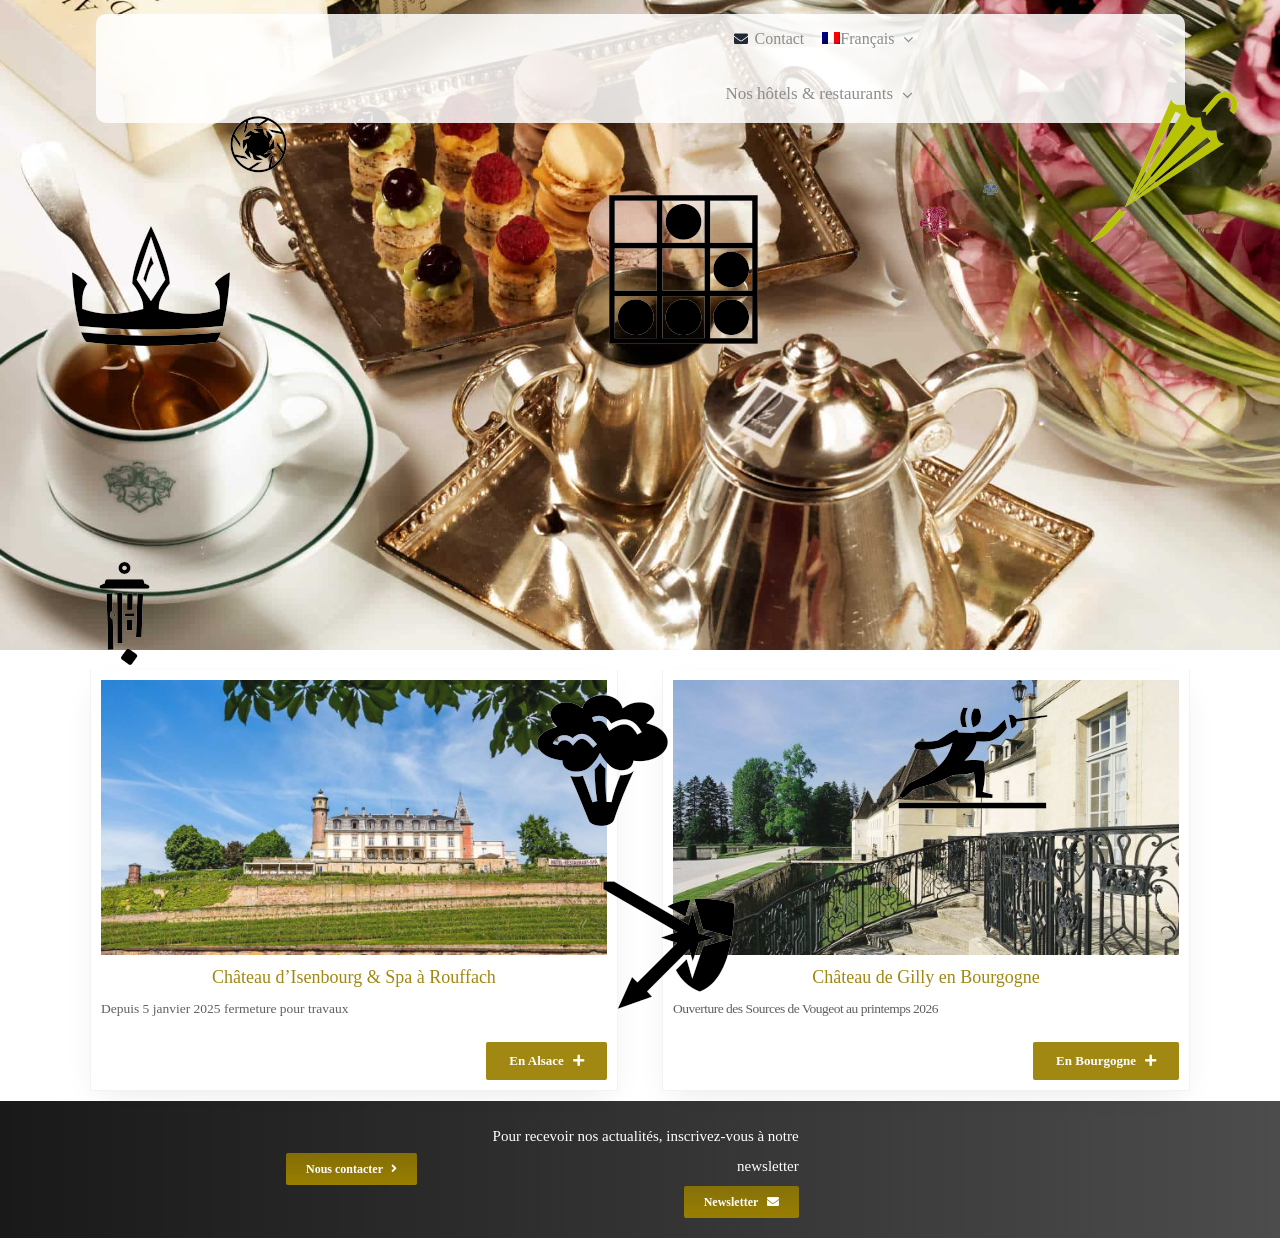 Image resolution: width=1280 pixels, height=1238 pixels. Describe the element at coordinates (1162, 168) in the screenshot. I see `select umbrella bayonet weapon in game inventory` at that location.